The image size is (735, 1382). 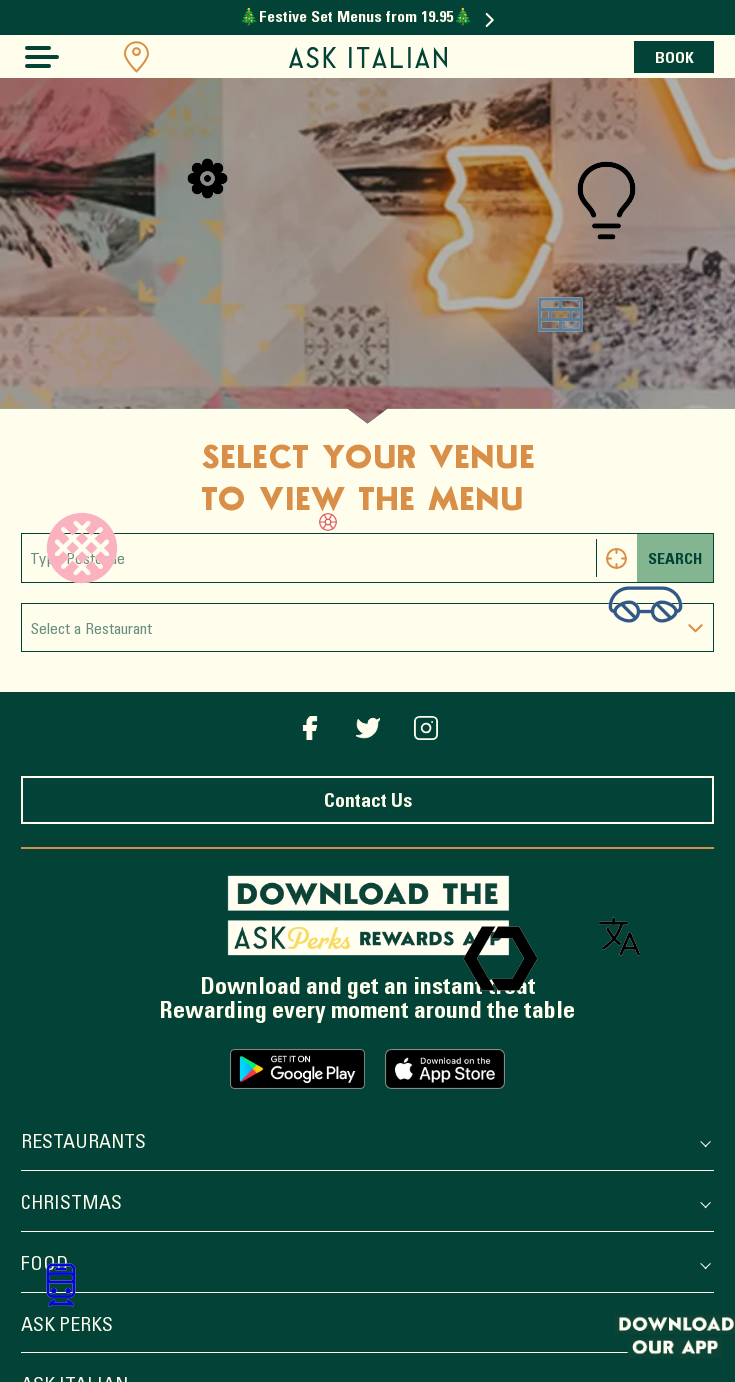 I want to click on access wall or barrier settings, so click(x=560, y=314).